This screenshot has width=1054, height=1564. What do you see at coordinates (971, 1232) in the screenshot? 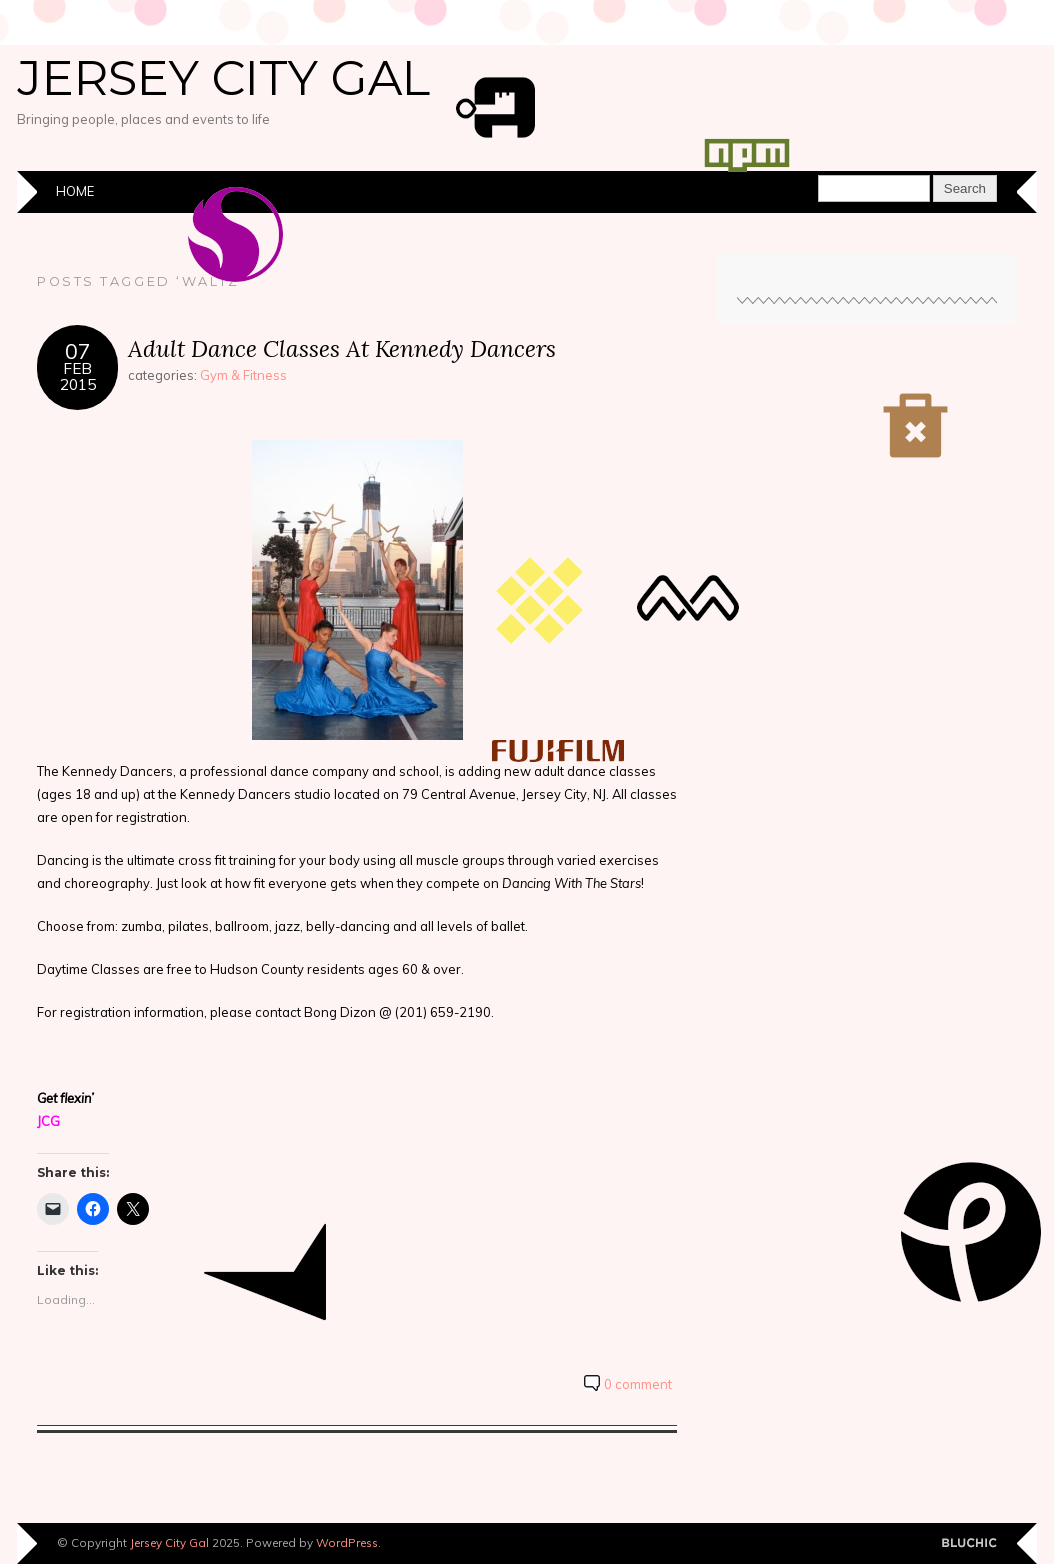
I see `open pixlr photo editing app` at bounding box center [971, 1232].